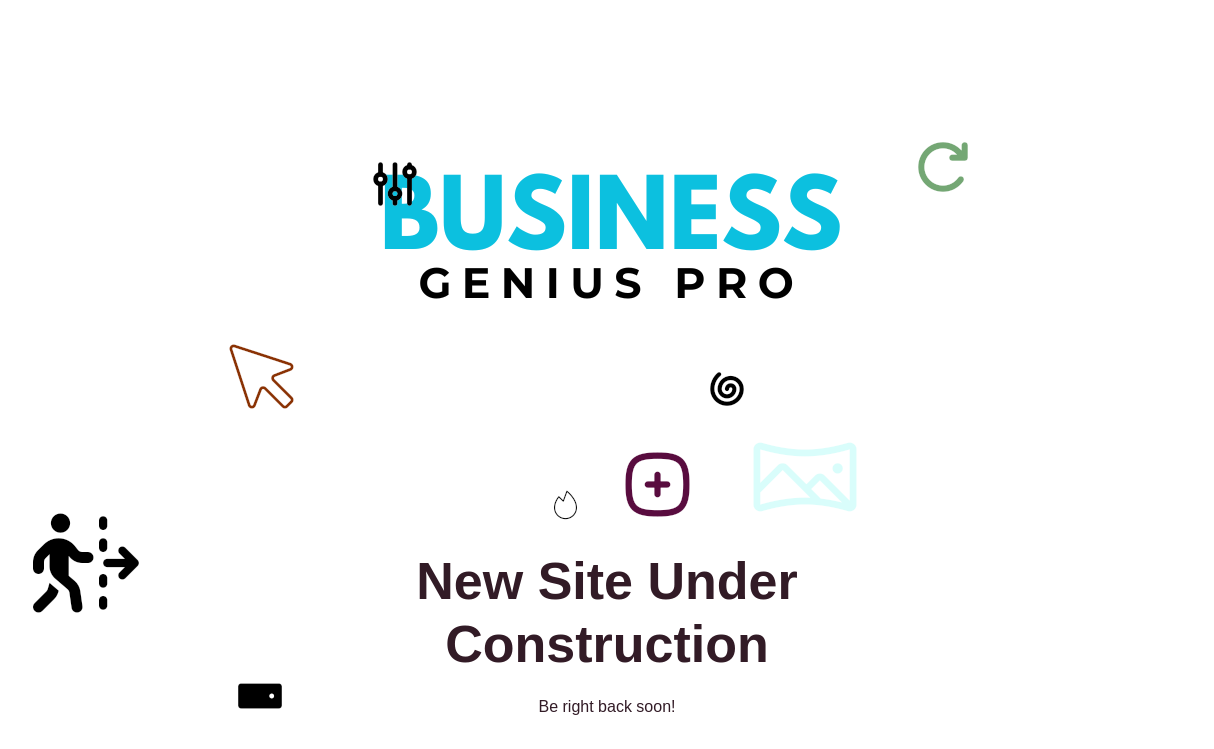 This screenshot has width=1214, height=749. What do you see at coordinates (565, 505) in the screenshot?
I see `view trending or popular content` at bounding box center [565, 505].